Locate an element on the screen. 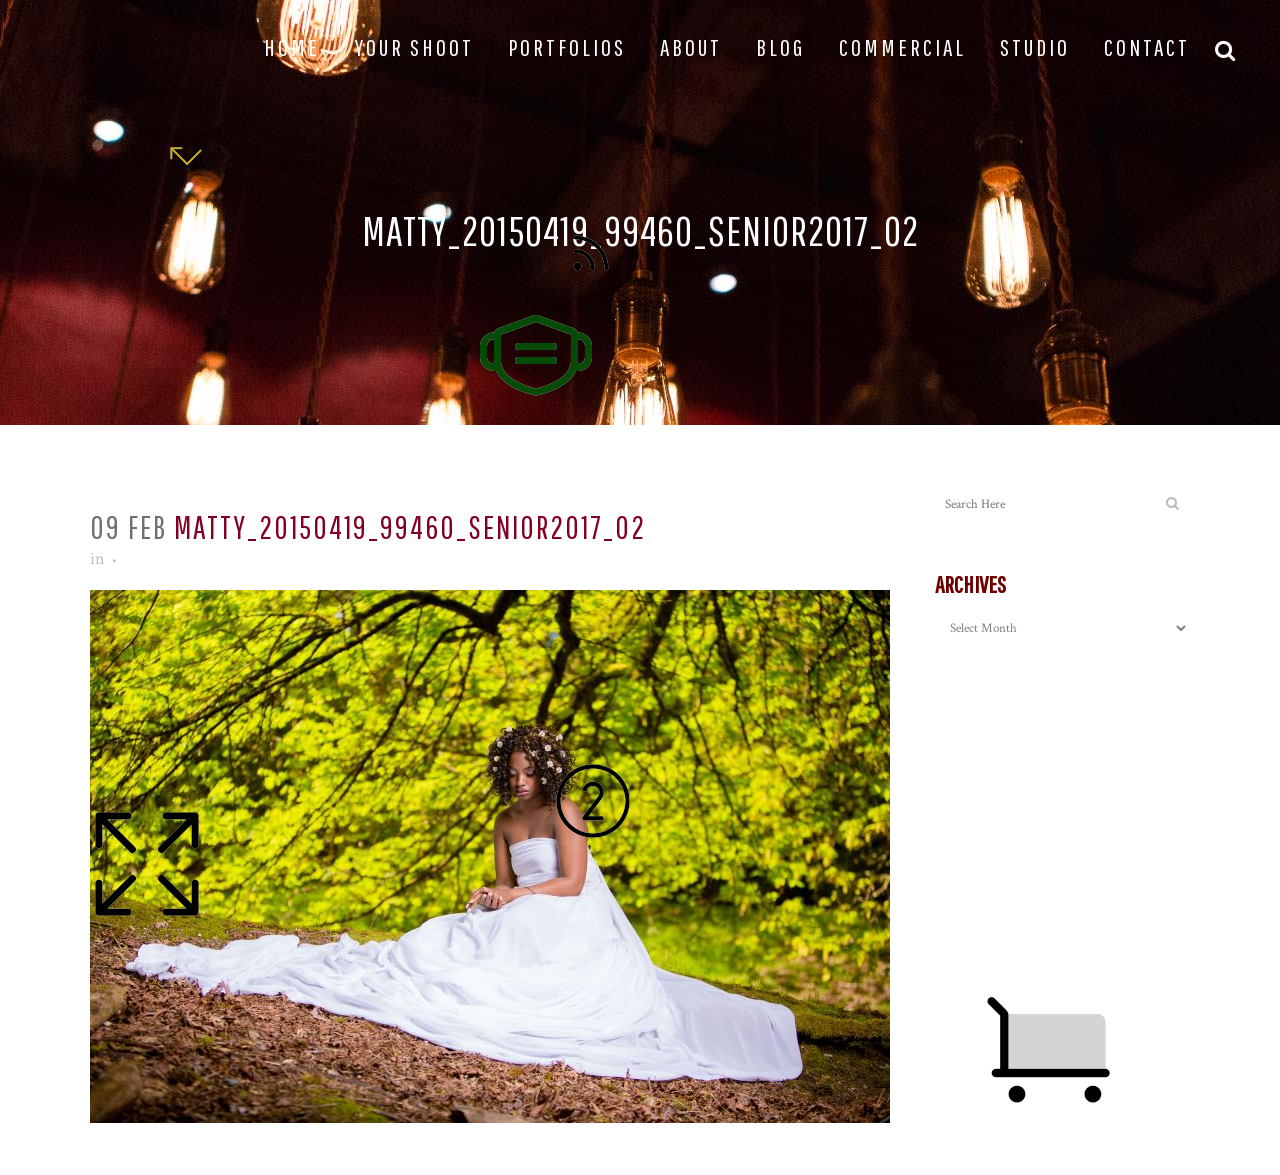 This screenshot has width=1280, height=1175. expand to fullscreen mode is located at coordinates (147, 864).